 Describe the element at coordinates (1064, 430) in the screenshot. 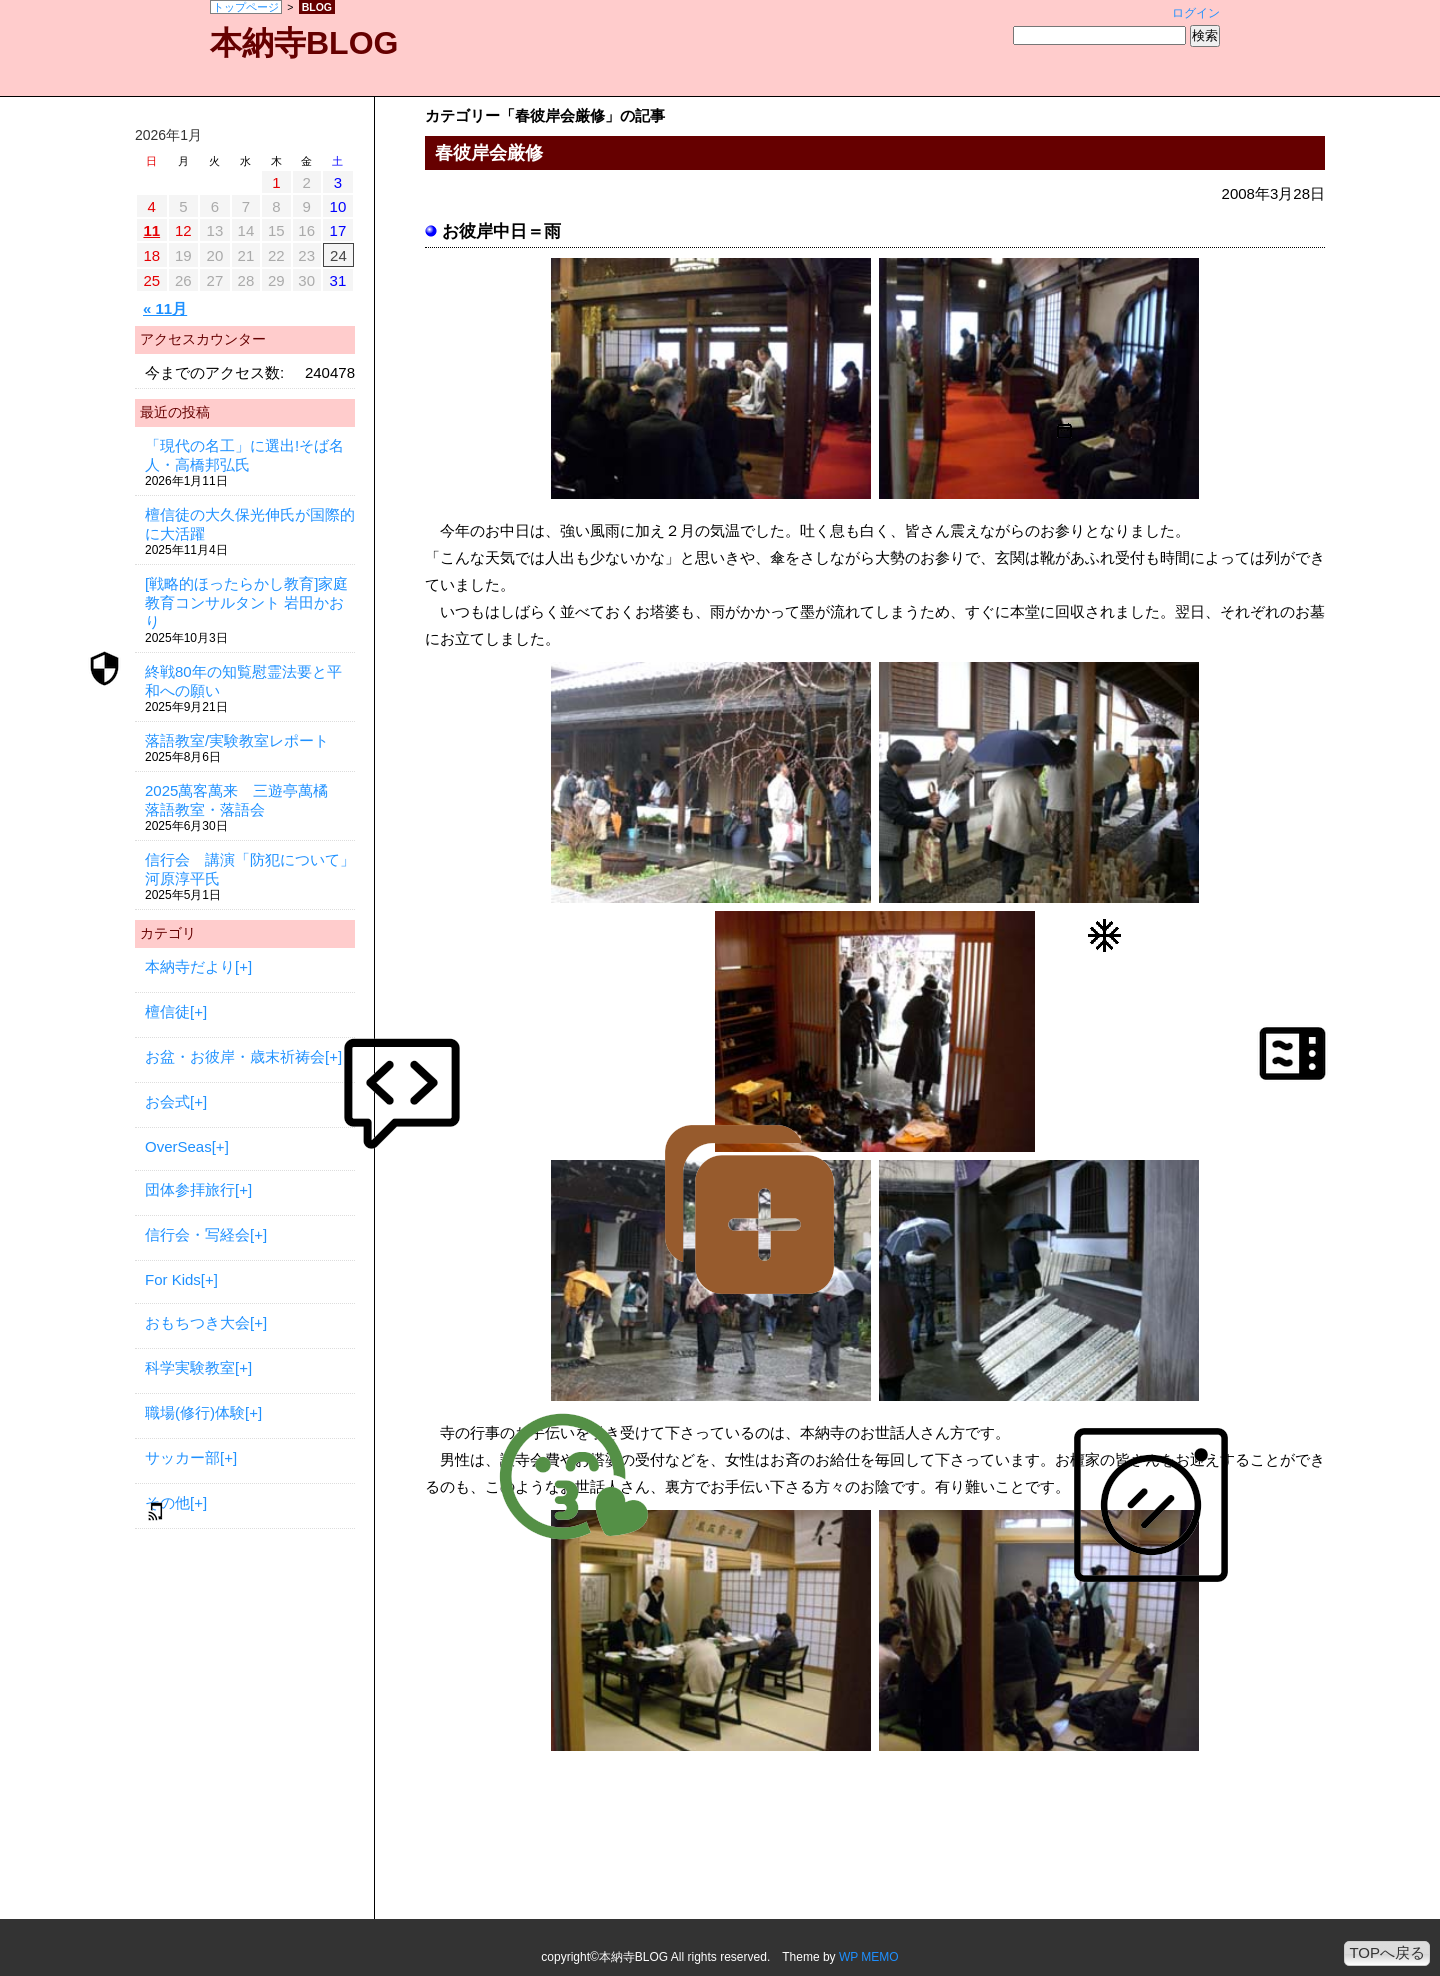

I see `select a date range` at that location.